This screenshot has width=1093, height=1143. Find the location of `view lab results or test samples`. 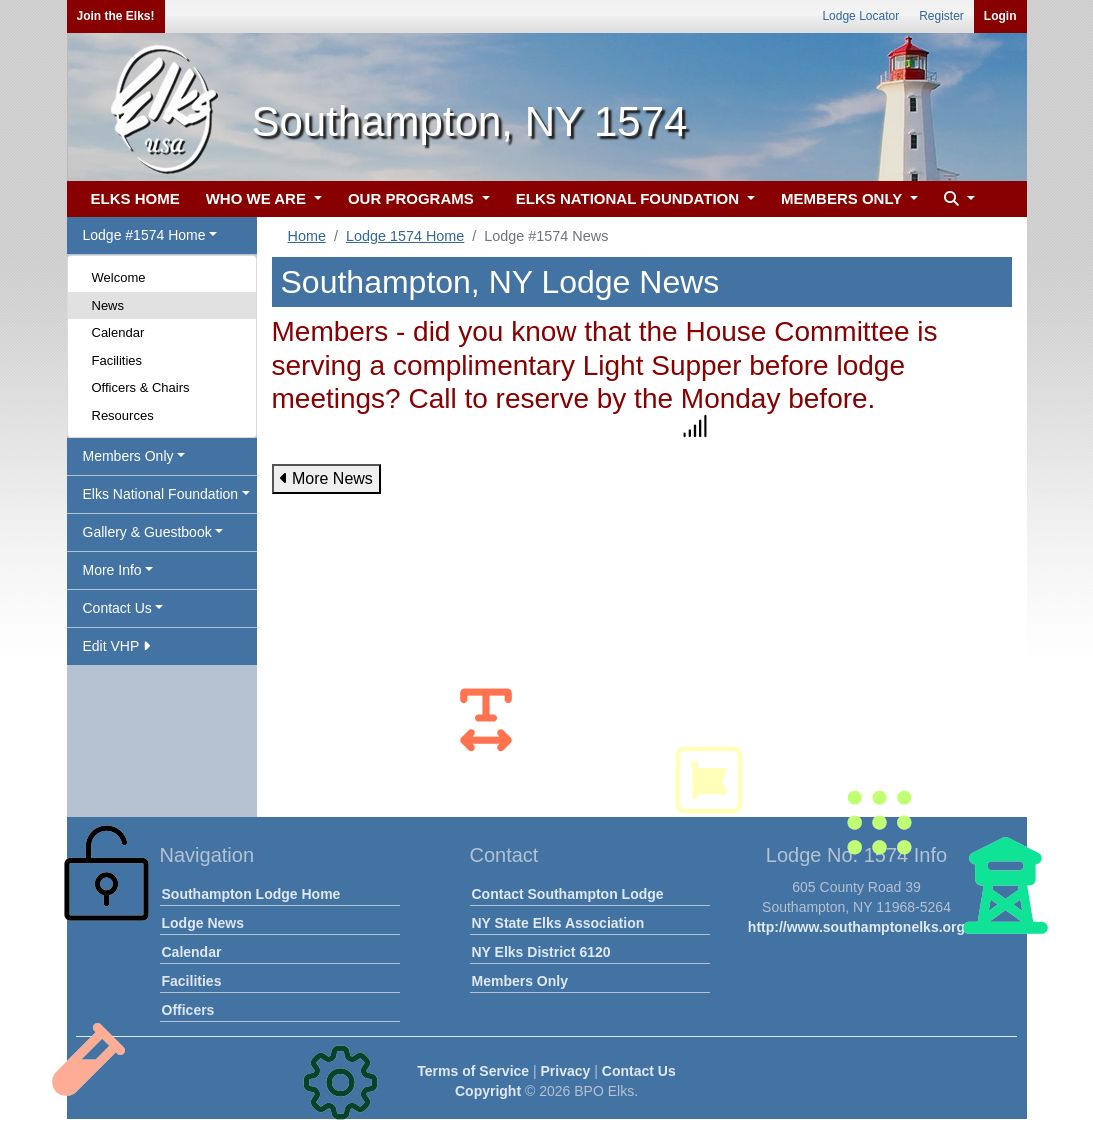

view lab results or test samples is located at coordinates (88, 1059).